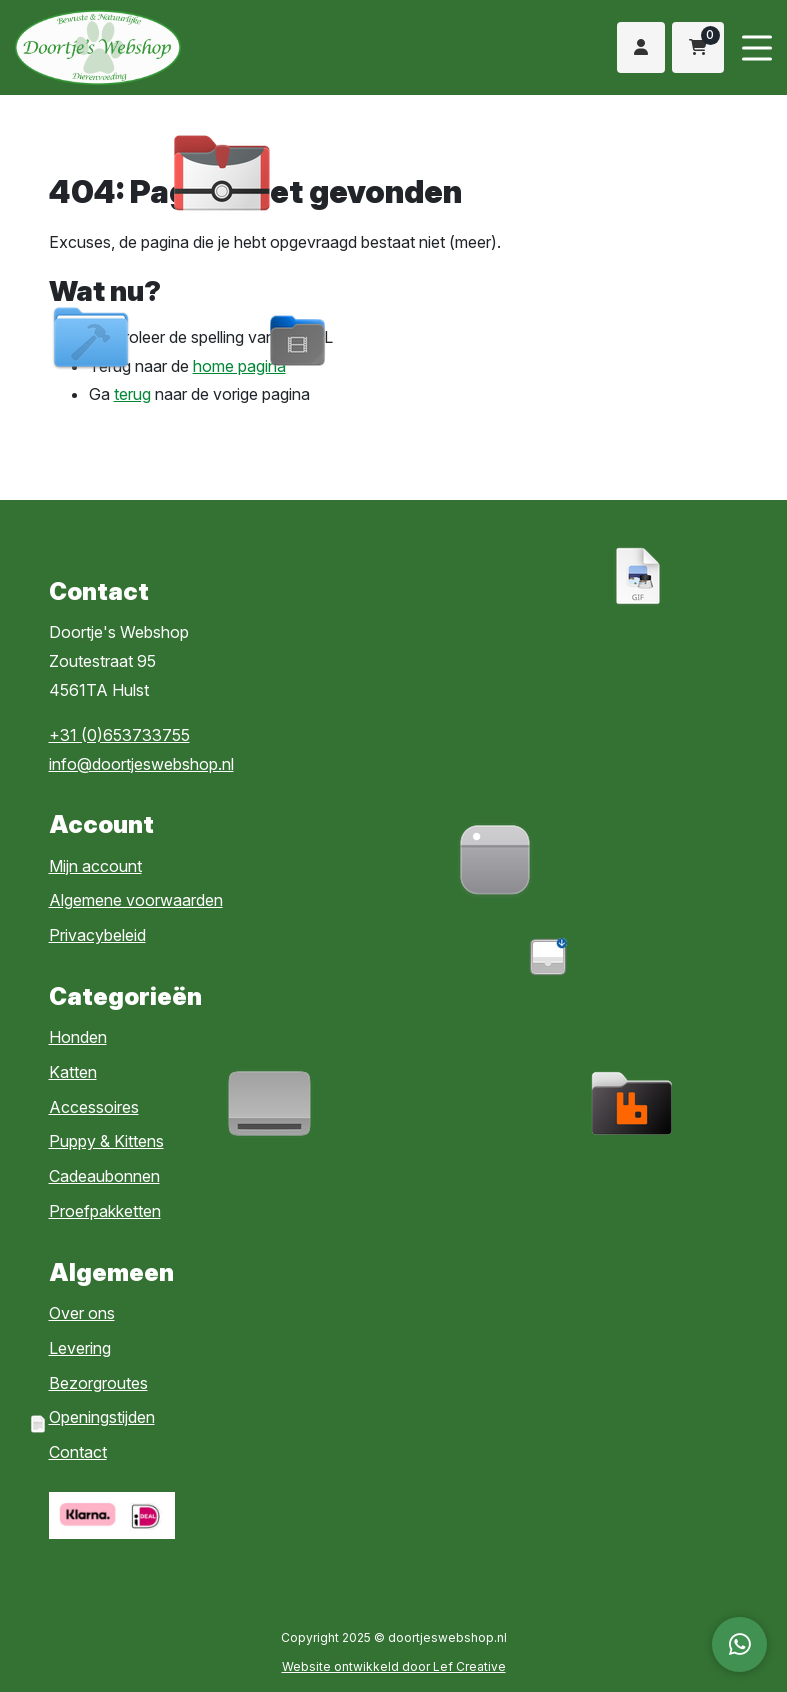 This screenshot has height=1692, width=787. Describe the element at coordinates (221, 175) in the screenshot. I see `open folder containing pokémon timer ball assets` at that location.